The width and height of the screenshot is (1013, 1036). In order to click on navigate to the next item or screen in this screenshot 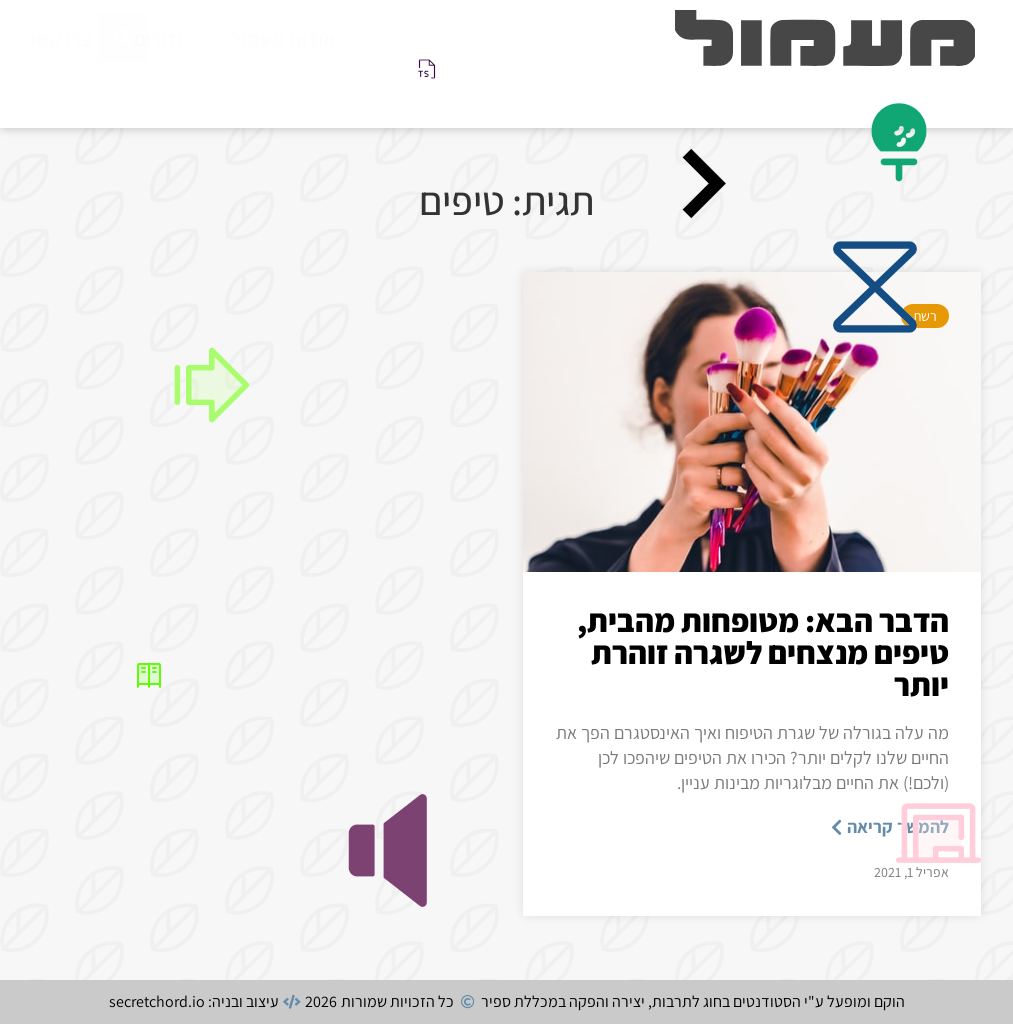, I will do `click(703, 183)`.